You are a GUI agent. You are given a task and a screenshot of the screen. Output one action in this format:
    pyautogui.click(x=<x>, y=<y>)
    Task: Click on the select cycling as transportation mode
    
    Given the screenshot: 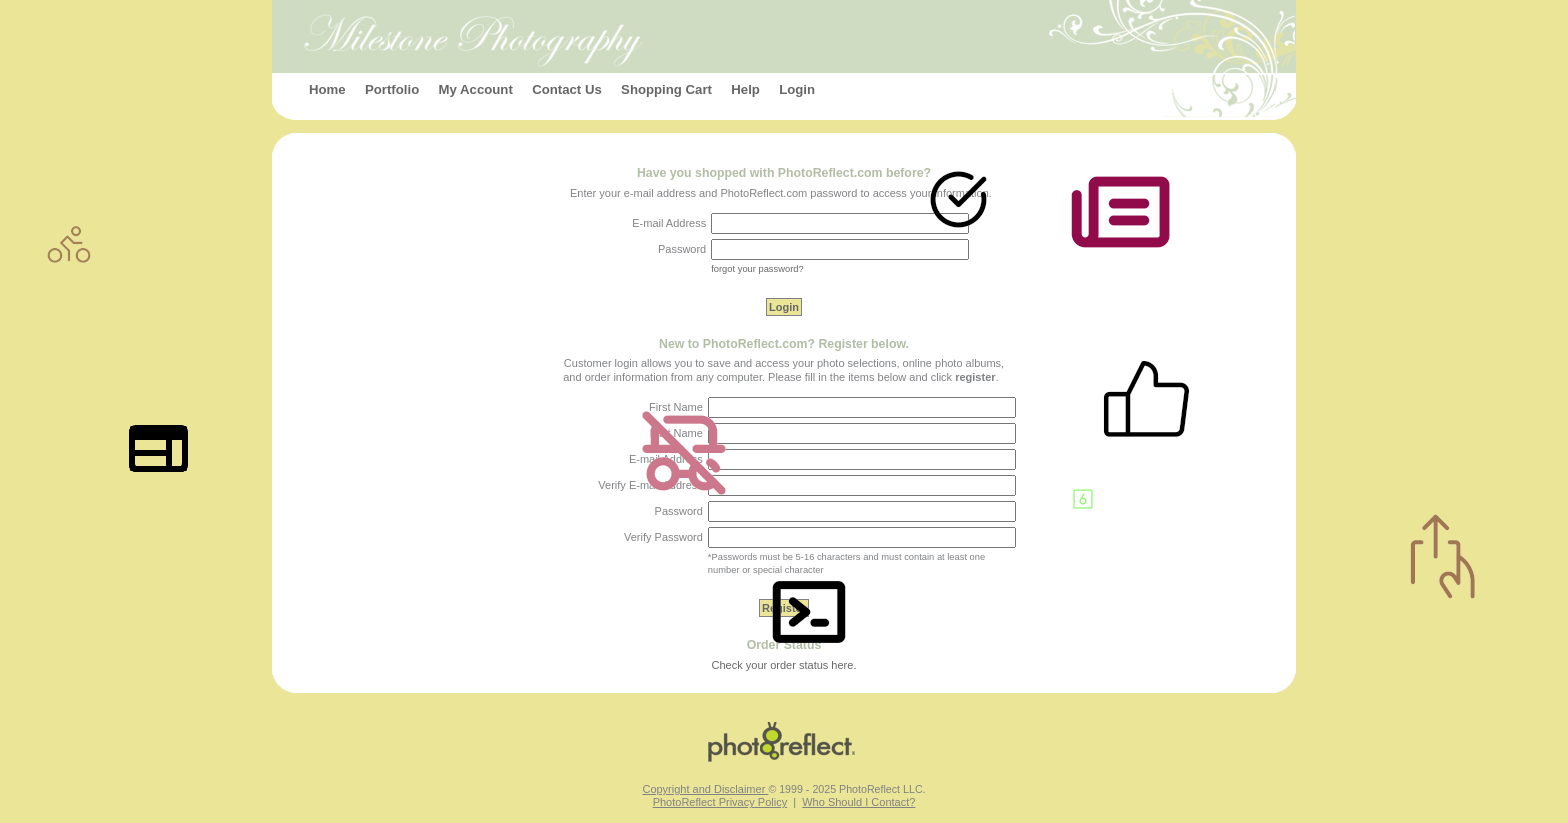 What is the action you would take?
    pyautogui.click(x=69, y=246)
    